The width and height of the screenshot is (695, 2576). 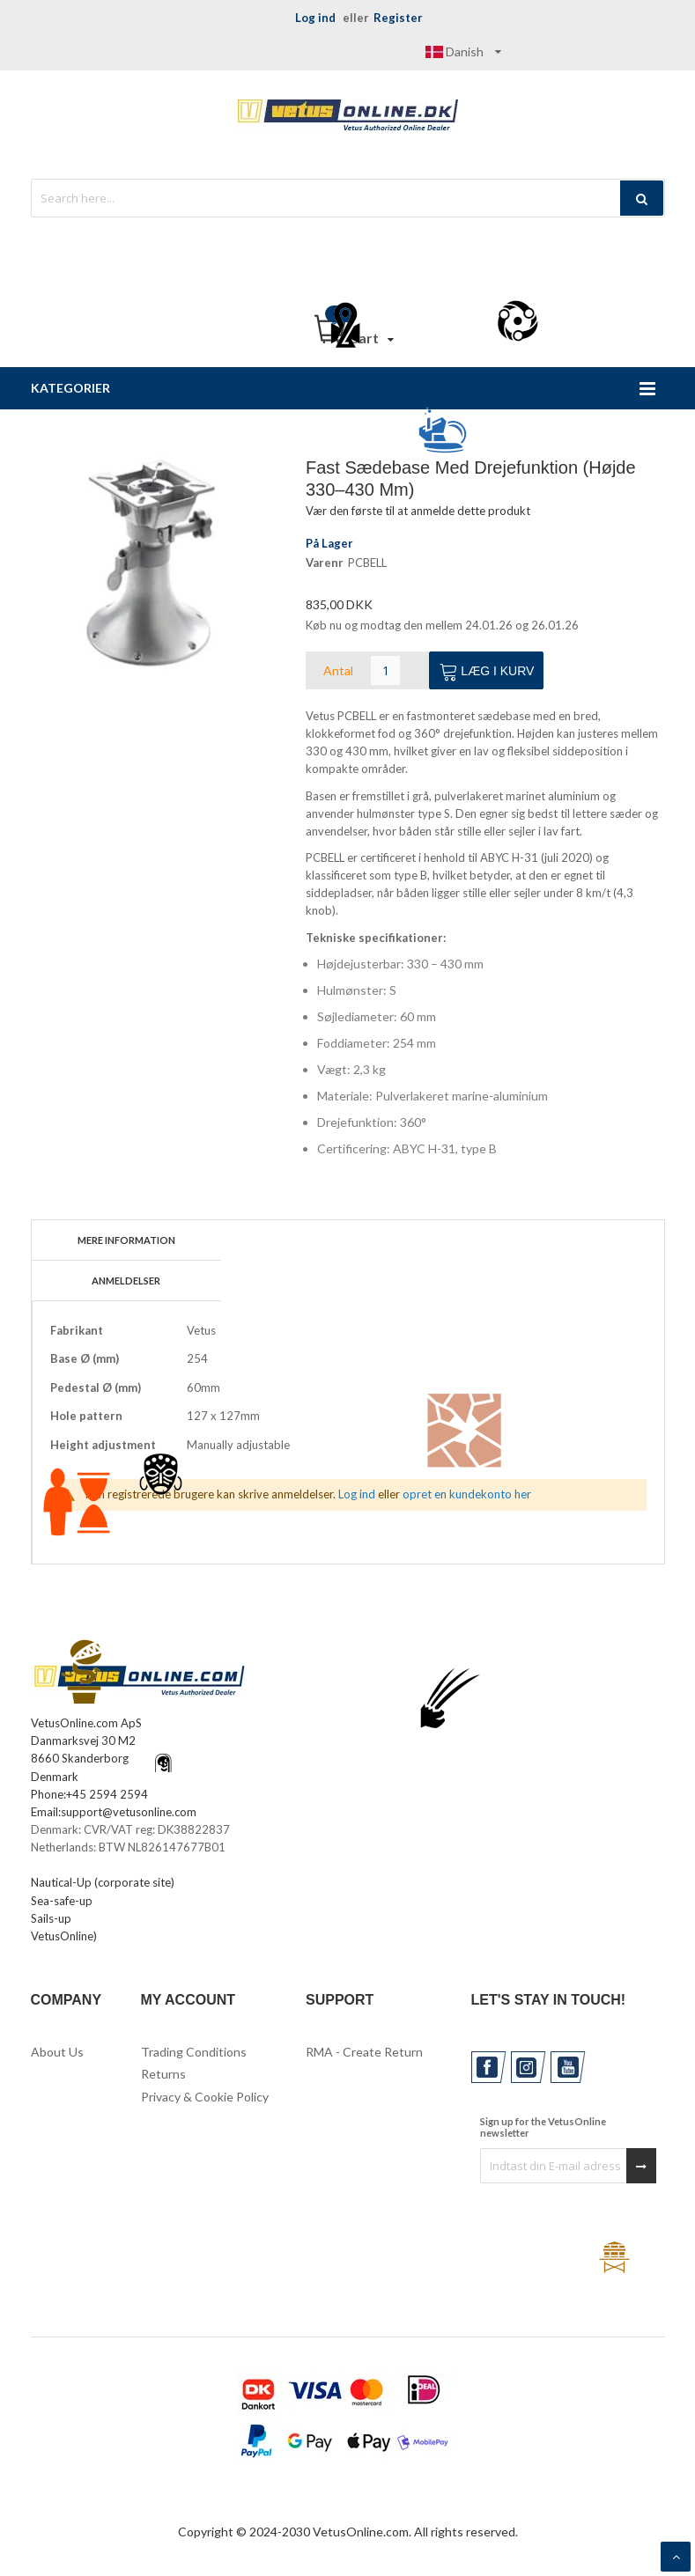 I want to click on select wolverine character or skin, so click(x=452, y=1697).